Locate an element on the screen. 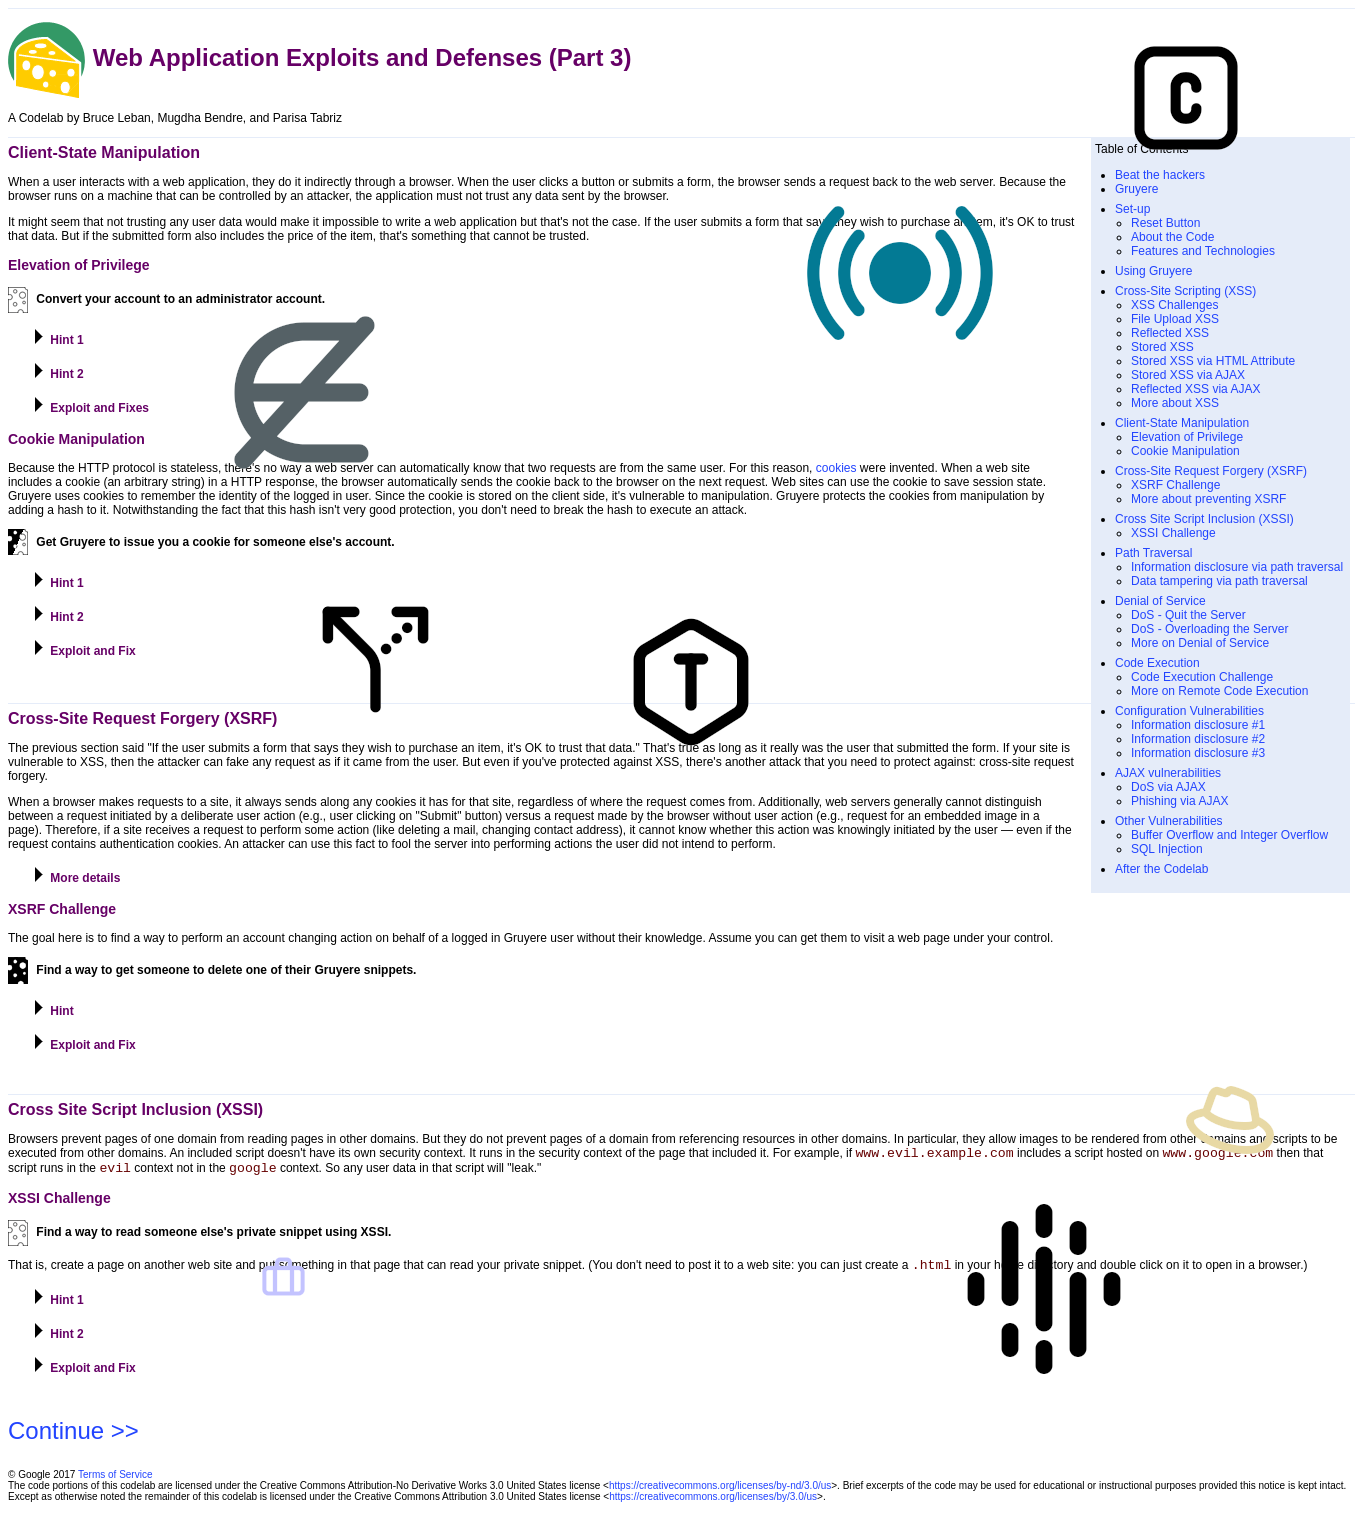 The width and height of the screenshot is (1363, 1521). take an alternate left route is located at coordinates (375, 659).